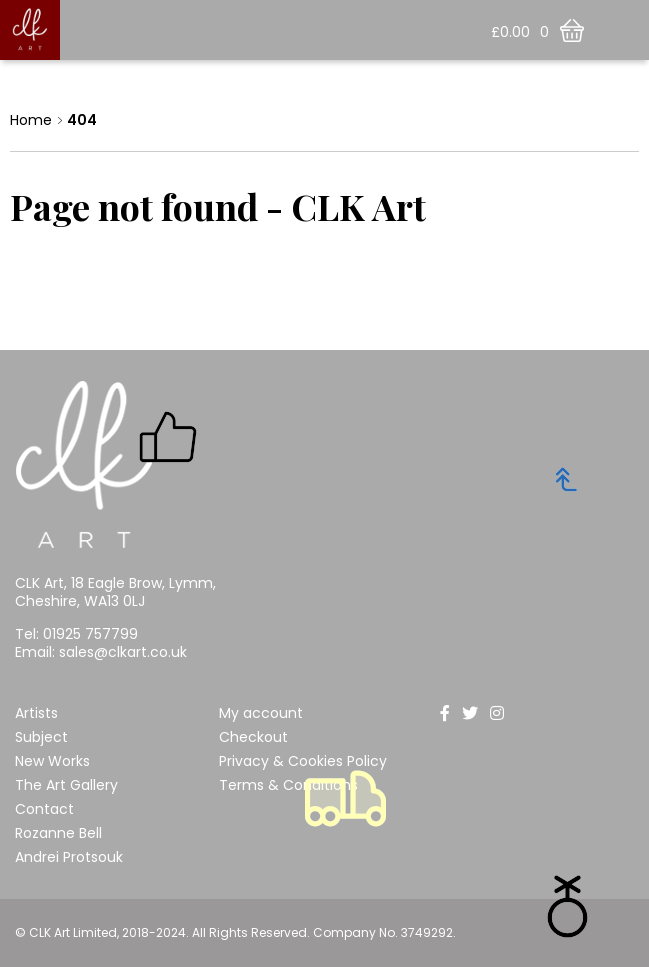 Image resolution: width=649 pixels, height=967 pixels. What do you see at coordinates (567, 906) in the screenshot?
I see `indicates nonbinary gender identity option` at bounding box center [567, 906].